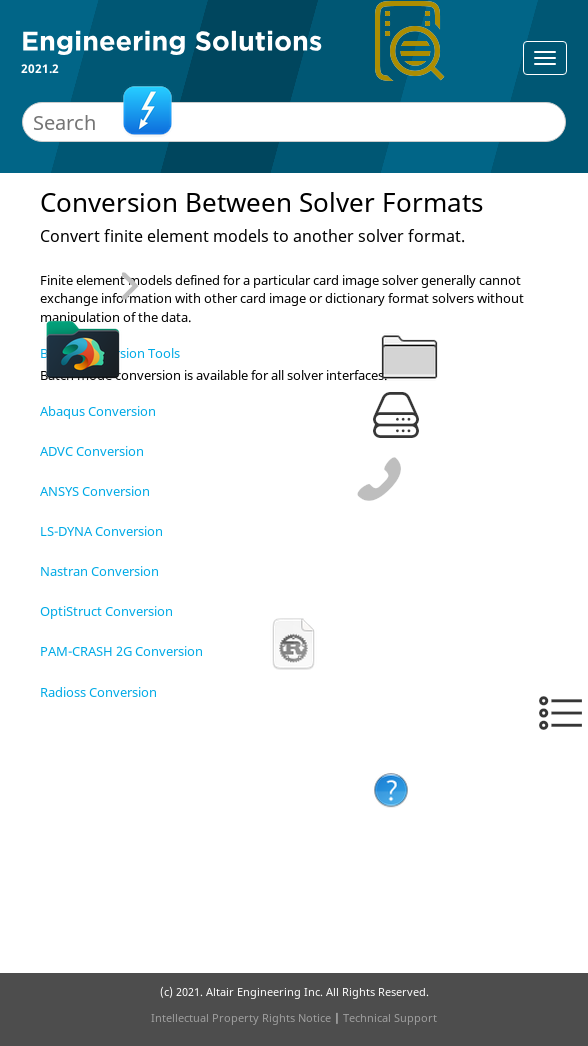  Describe the element at coordinates (396, 415) in the screenshot. I see `access connected storage drives` at that location.